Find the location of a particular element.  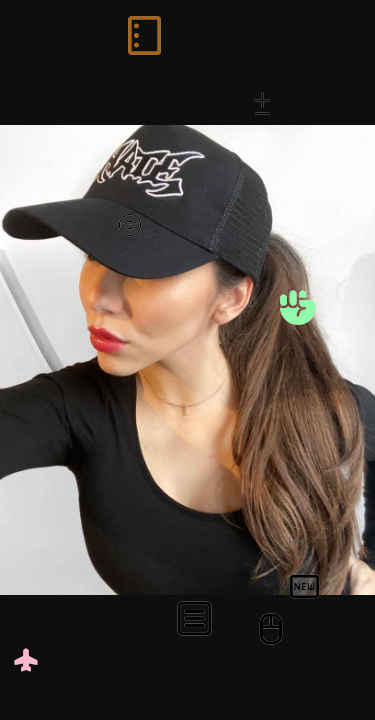

view screenplay or script documents is located at coordinates (144, 35).